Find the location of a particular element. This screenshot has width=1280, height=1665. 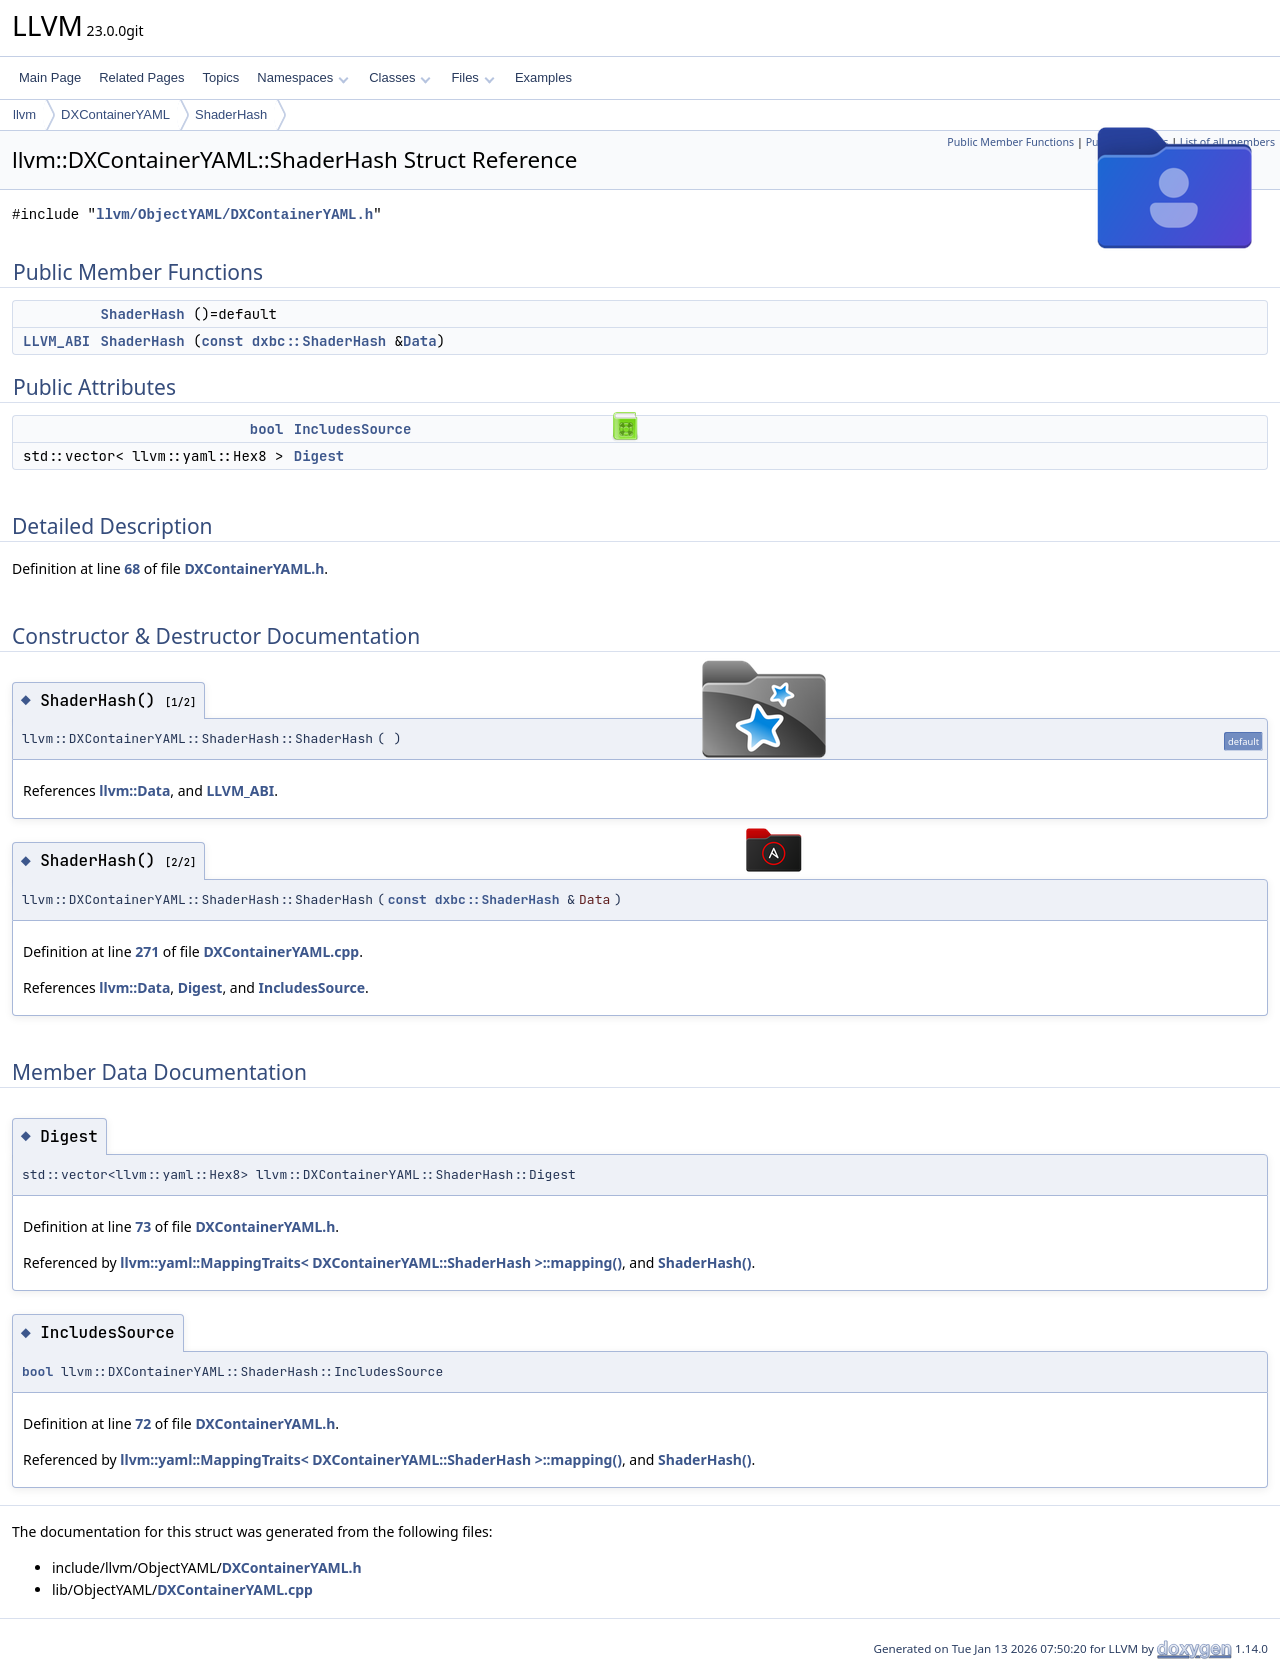

folder containing ansible automation files is located at coordinates (773, 851).